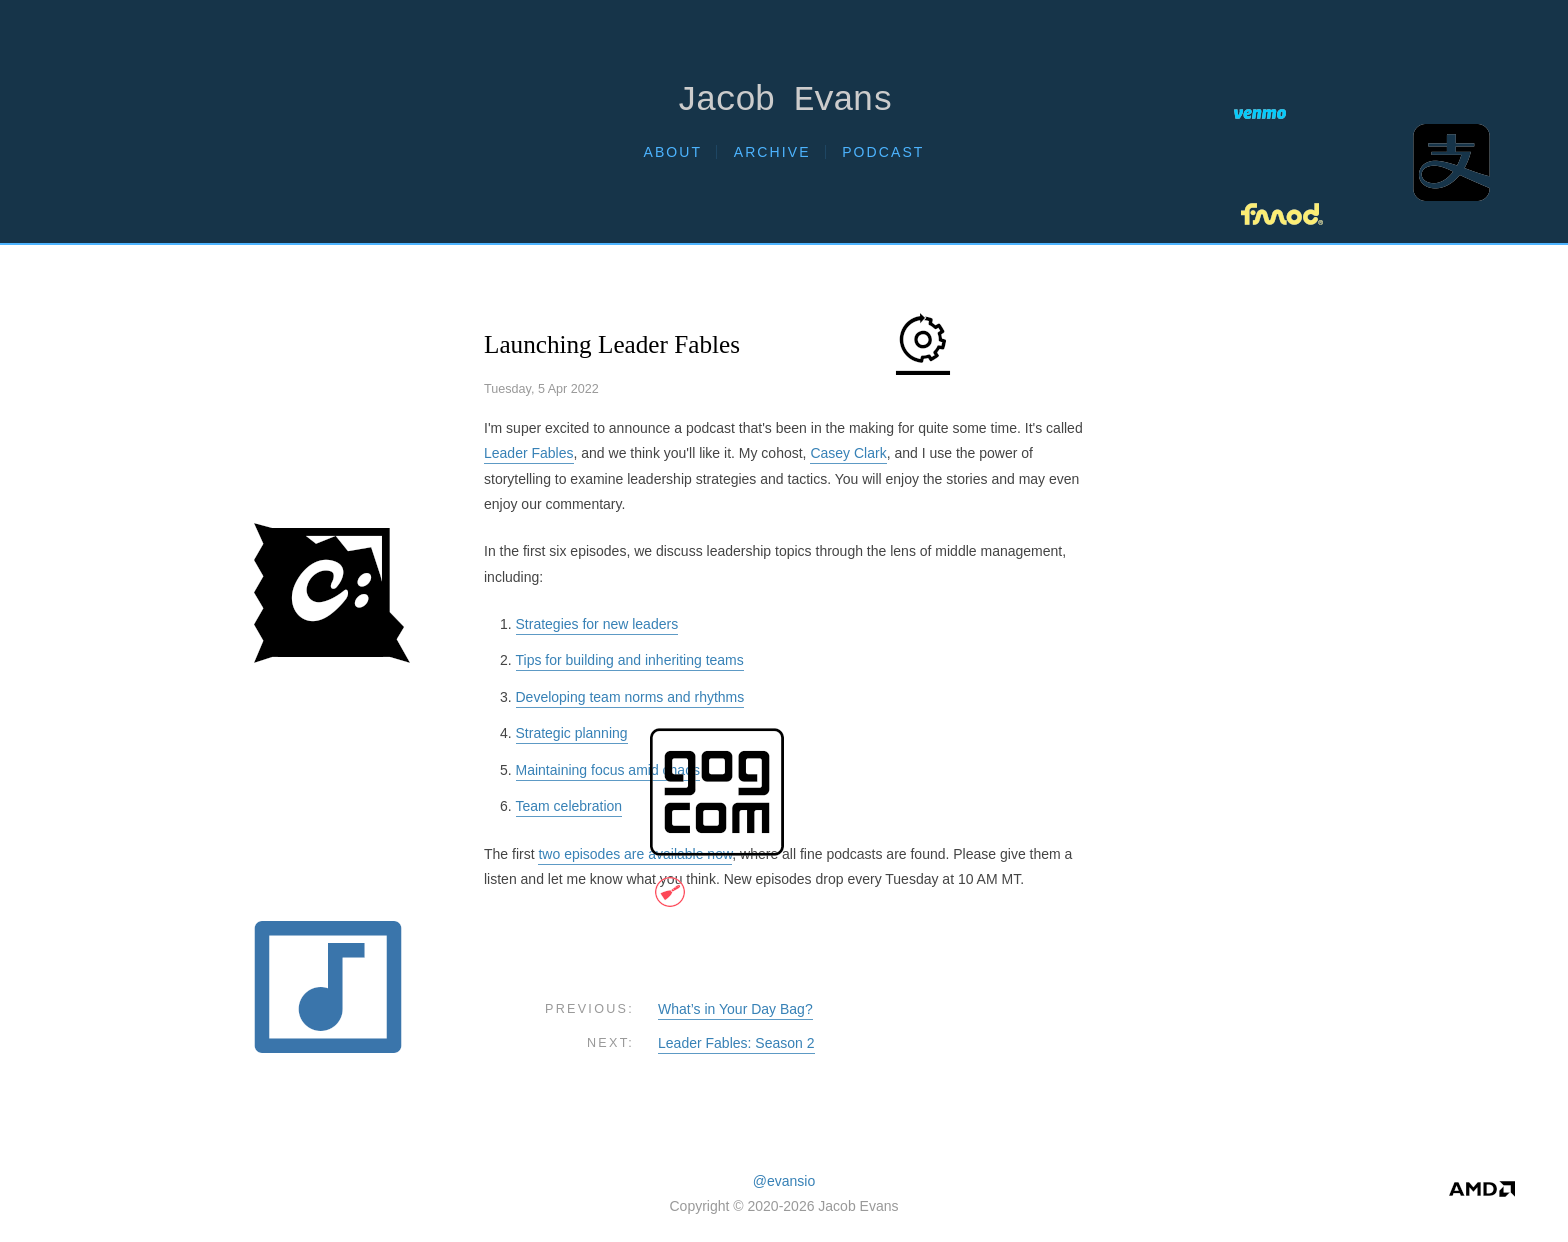 The width and height of the screenshot is (1568, 1242). I want to click on JFrog Pipelines logo, so click(923, 344).